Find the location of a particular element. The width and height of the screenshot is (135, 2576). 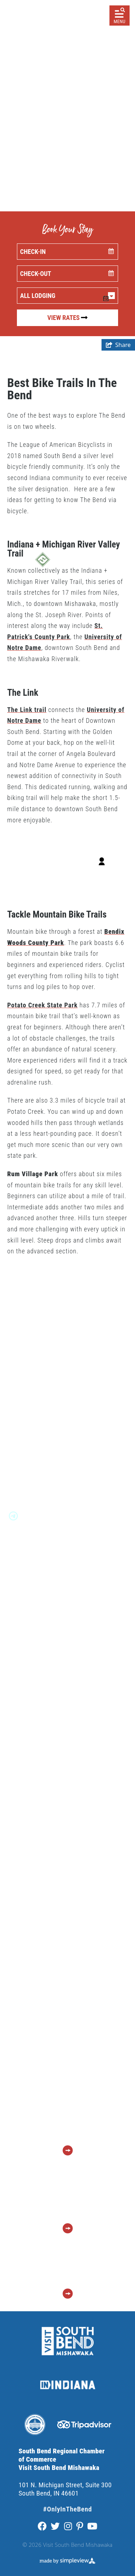

fantasy flight games logo is located at coordinates (42, 559).